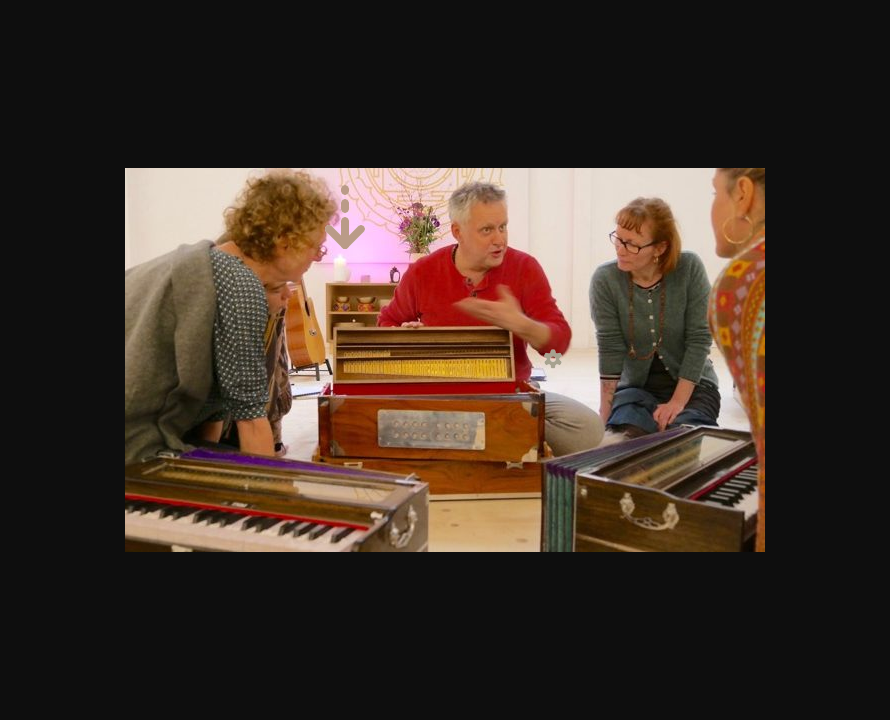 This screenshot has height=720, width=890. Describe the element at coordinates (345, 217) in the screenshot. I see `download in progress` at that location.